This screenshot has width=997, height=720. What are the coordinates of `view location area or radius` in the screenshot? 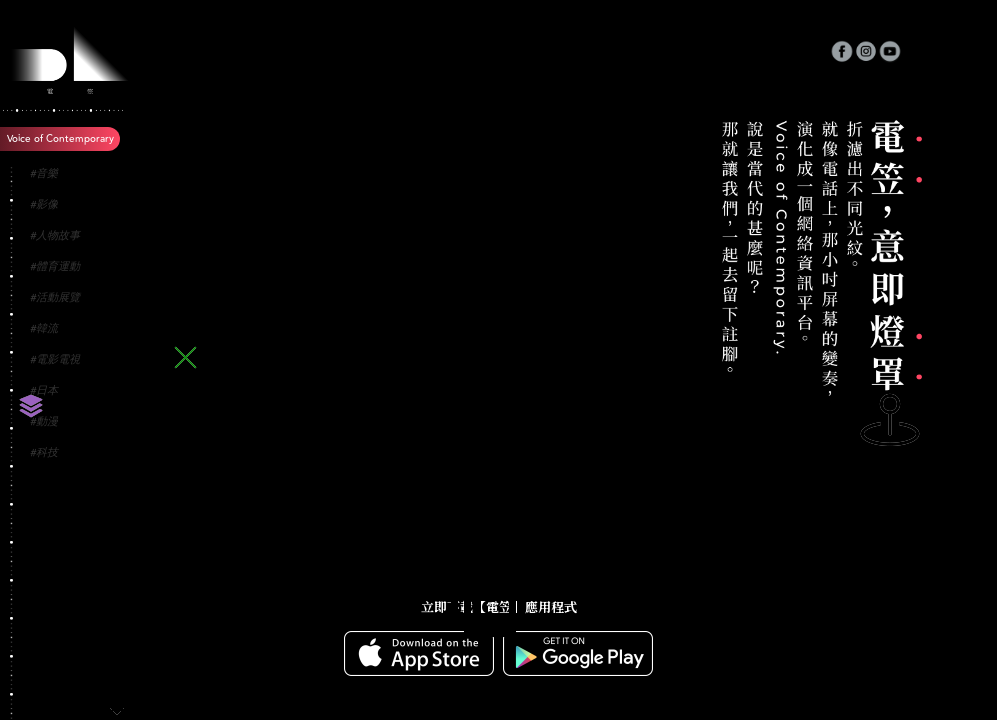 It's located at (890, 421).